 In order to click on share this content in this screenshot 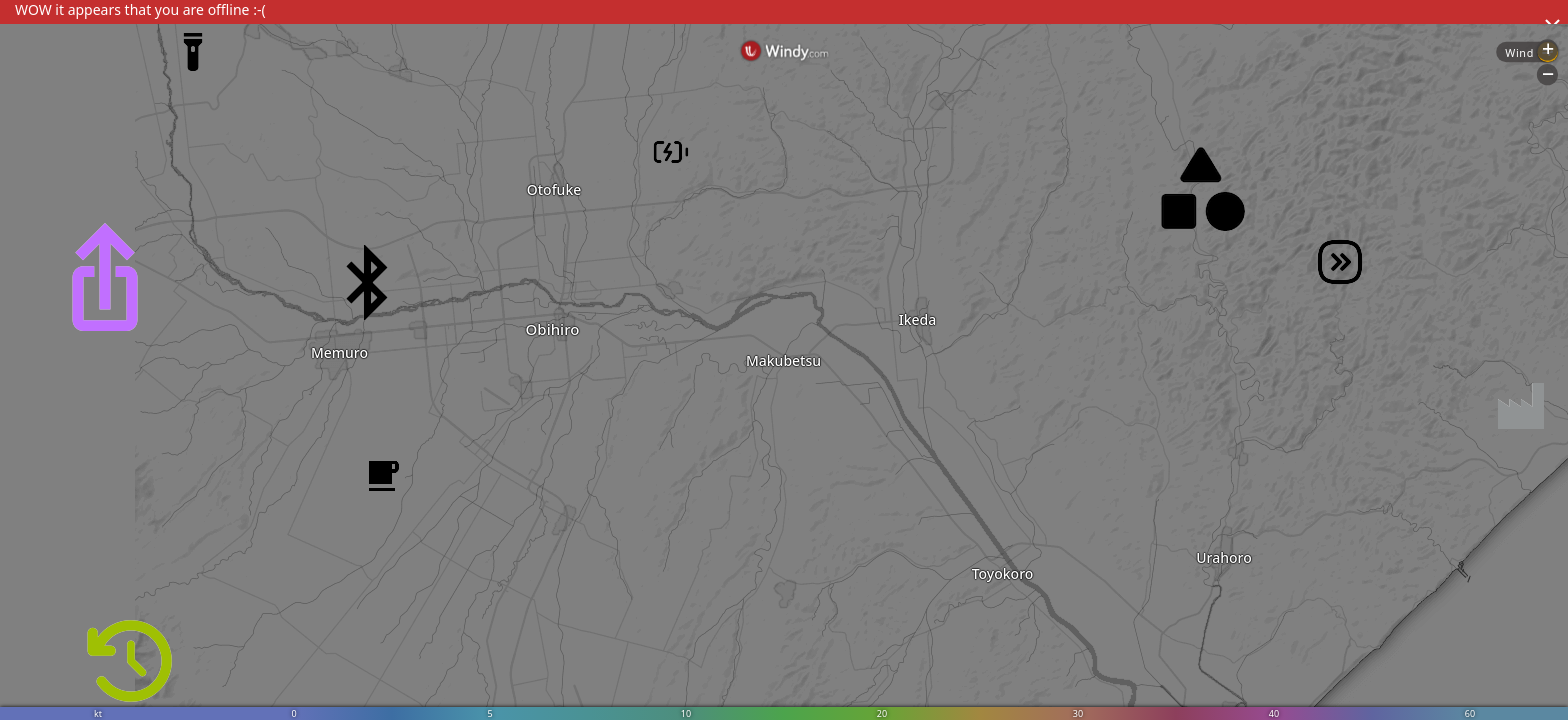, I will do `click(105, 277)`.